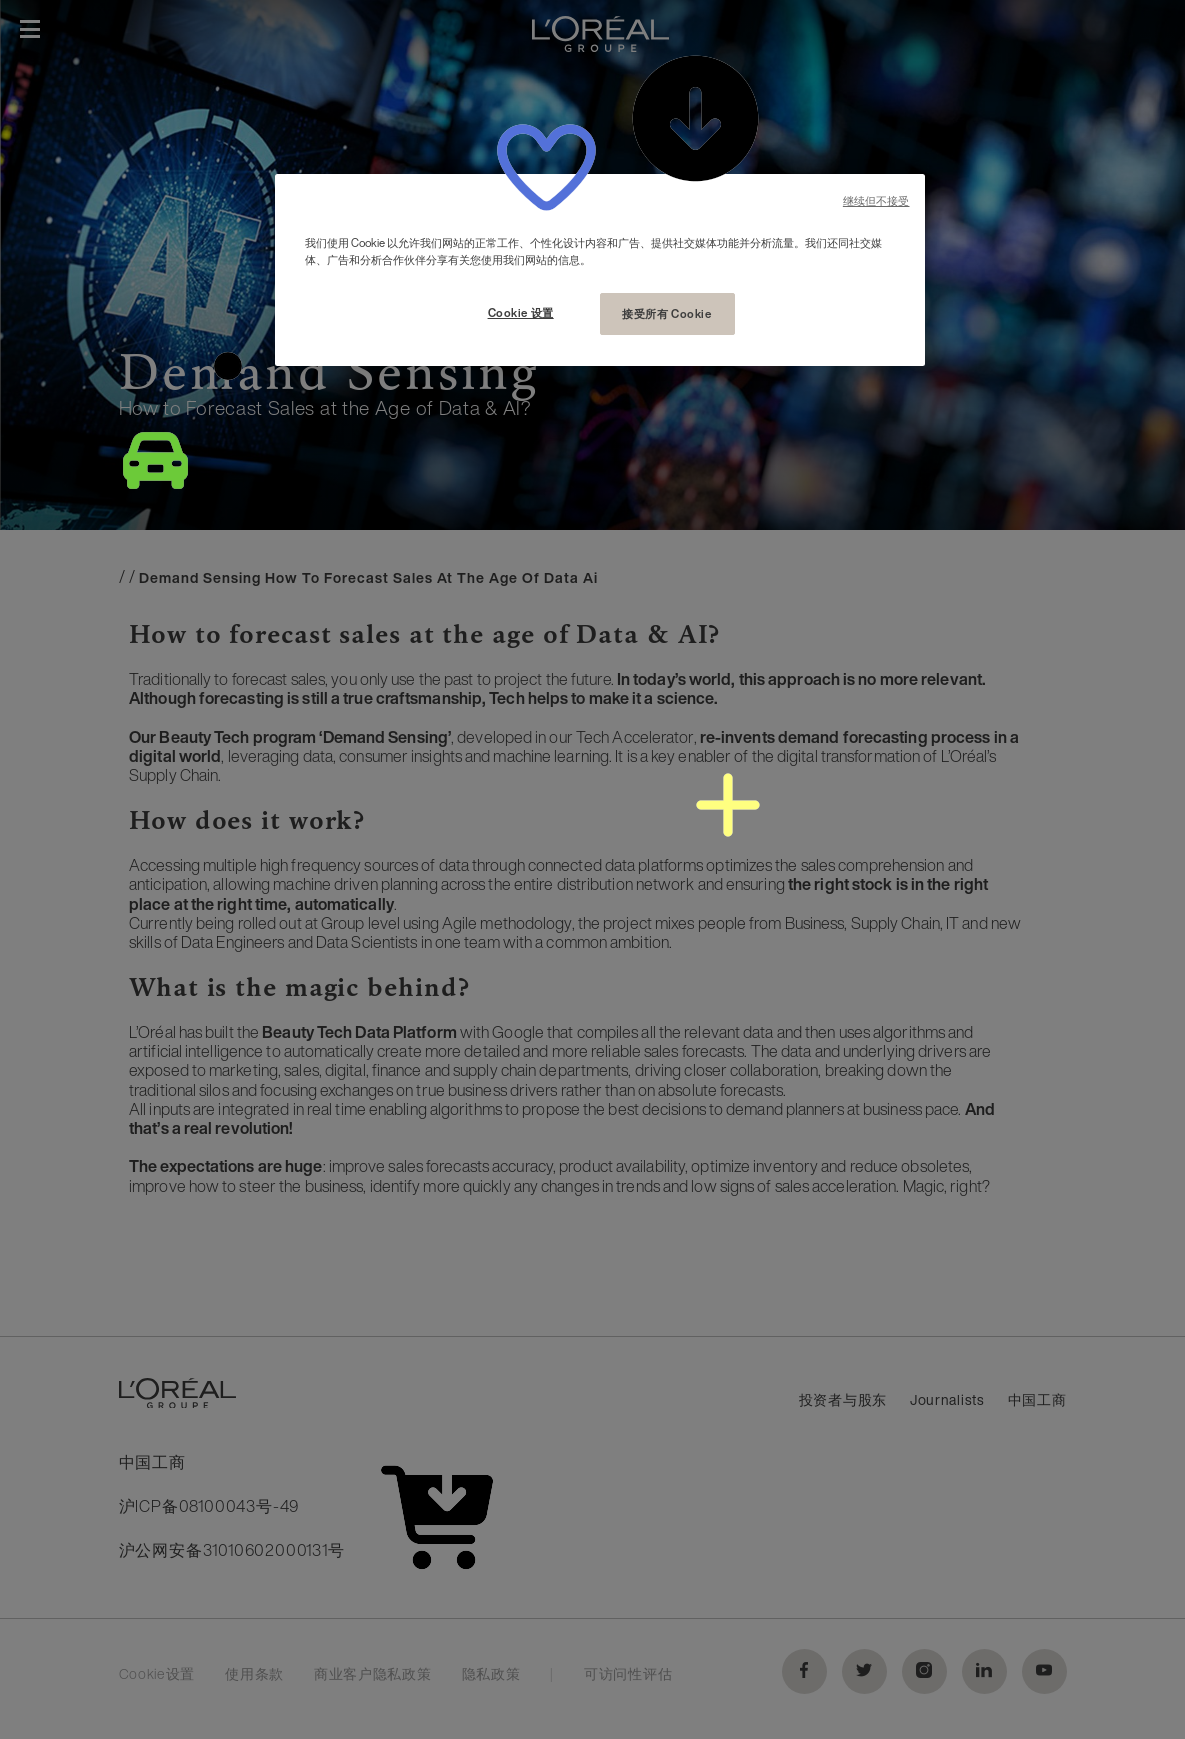 This screenshot has width=1185, height=1739. What do you see at coordinates (728, 805) in the screenshot?
I see `add a new item` at bounding box center [728, 805].